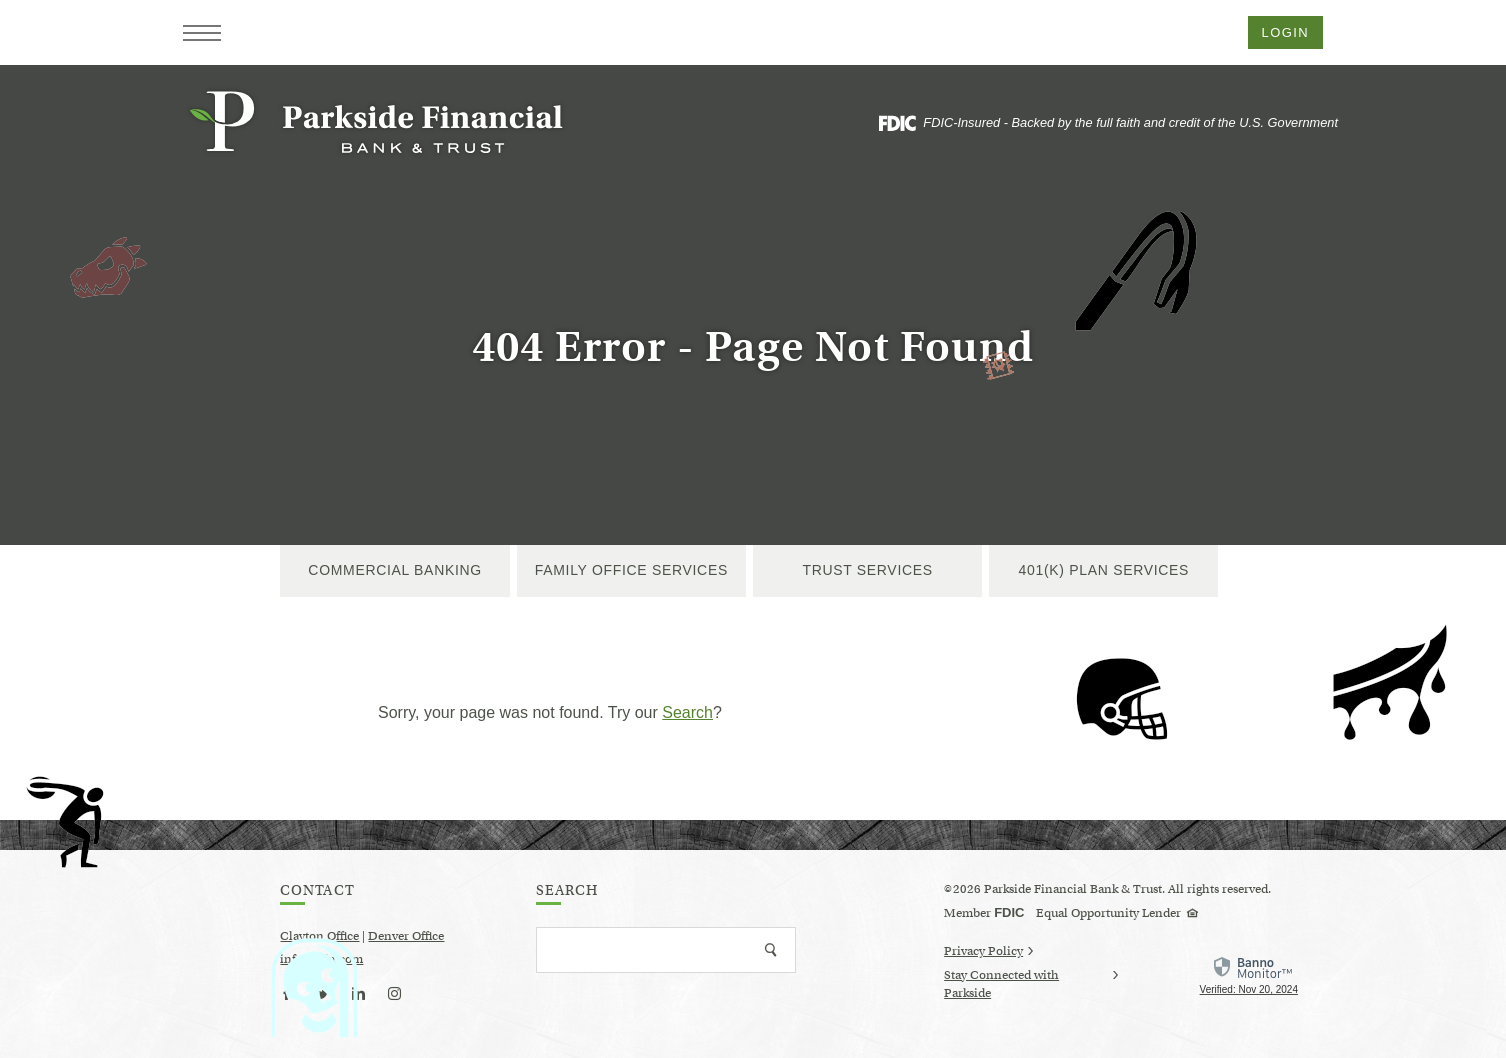 The height and width of the screenshot is (1058, 1506). What do you see at coordinates (1390, 682) in the screenshot?
I see `indicates a critical hit or bleeding damage effect` at bounding box center [1390, 682].